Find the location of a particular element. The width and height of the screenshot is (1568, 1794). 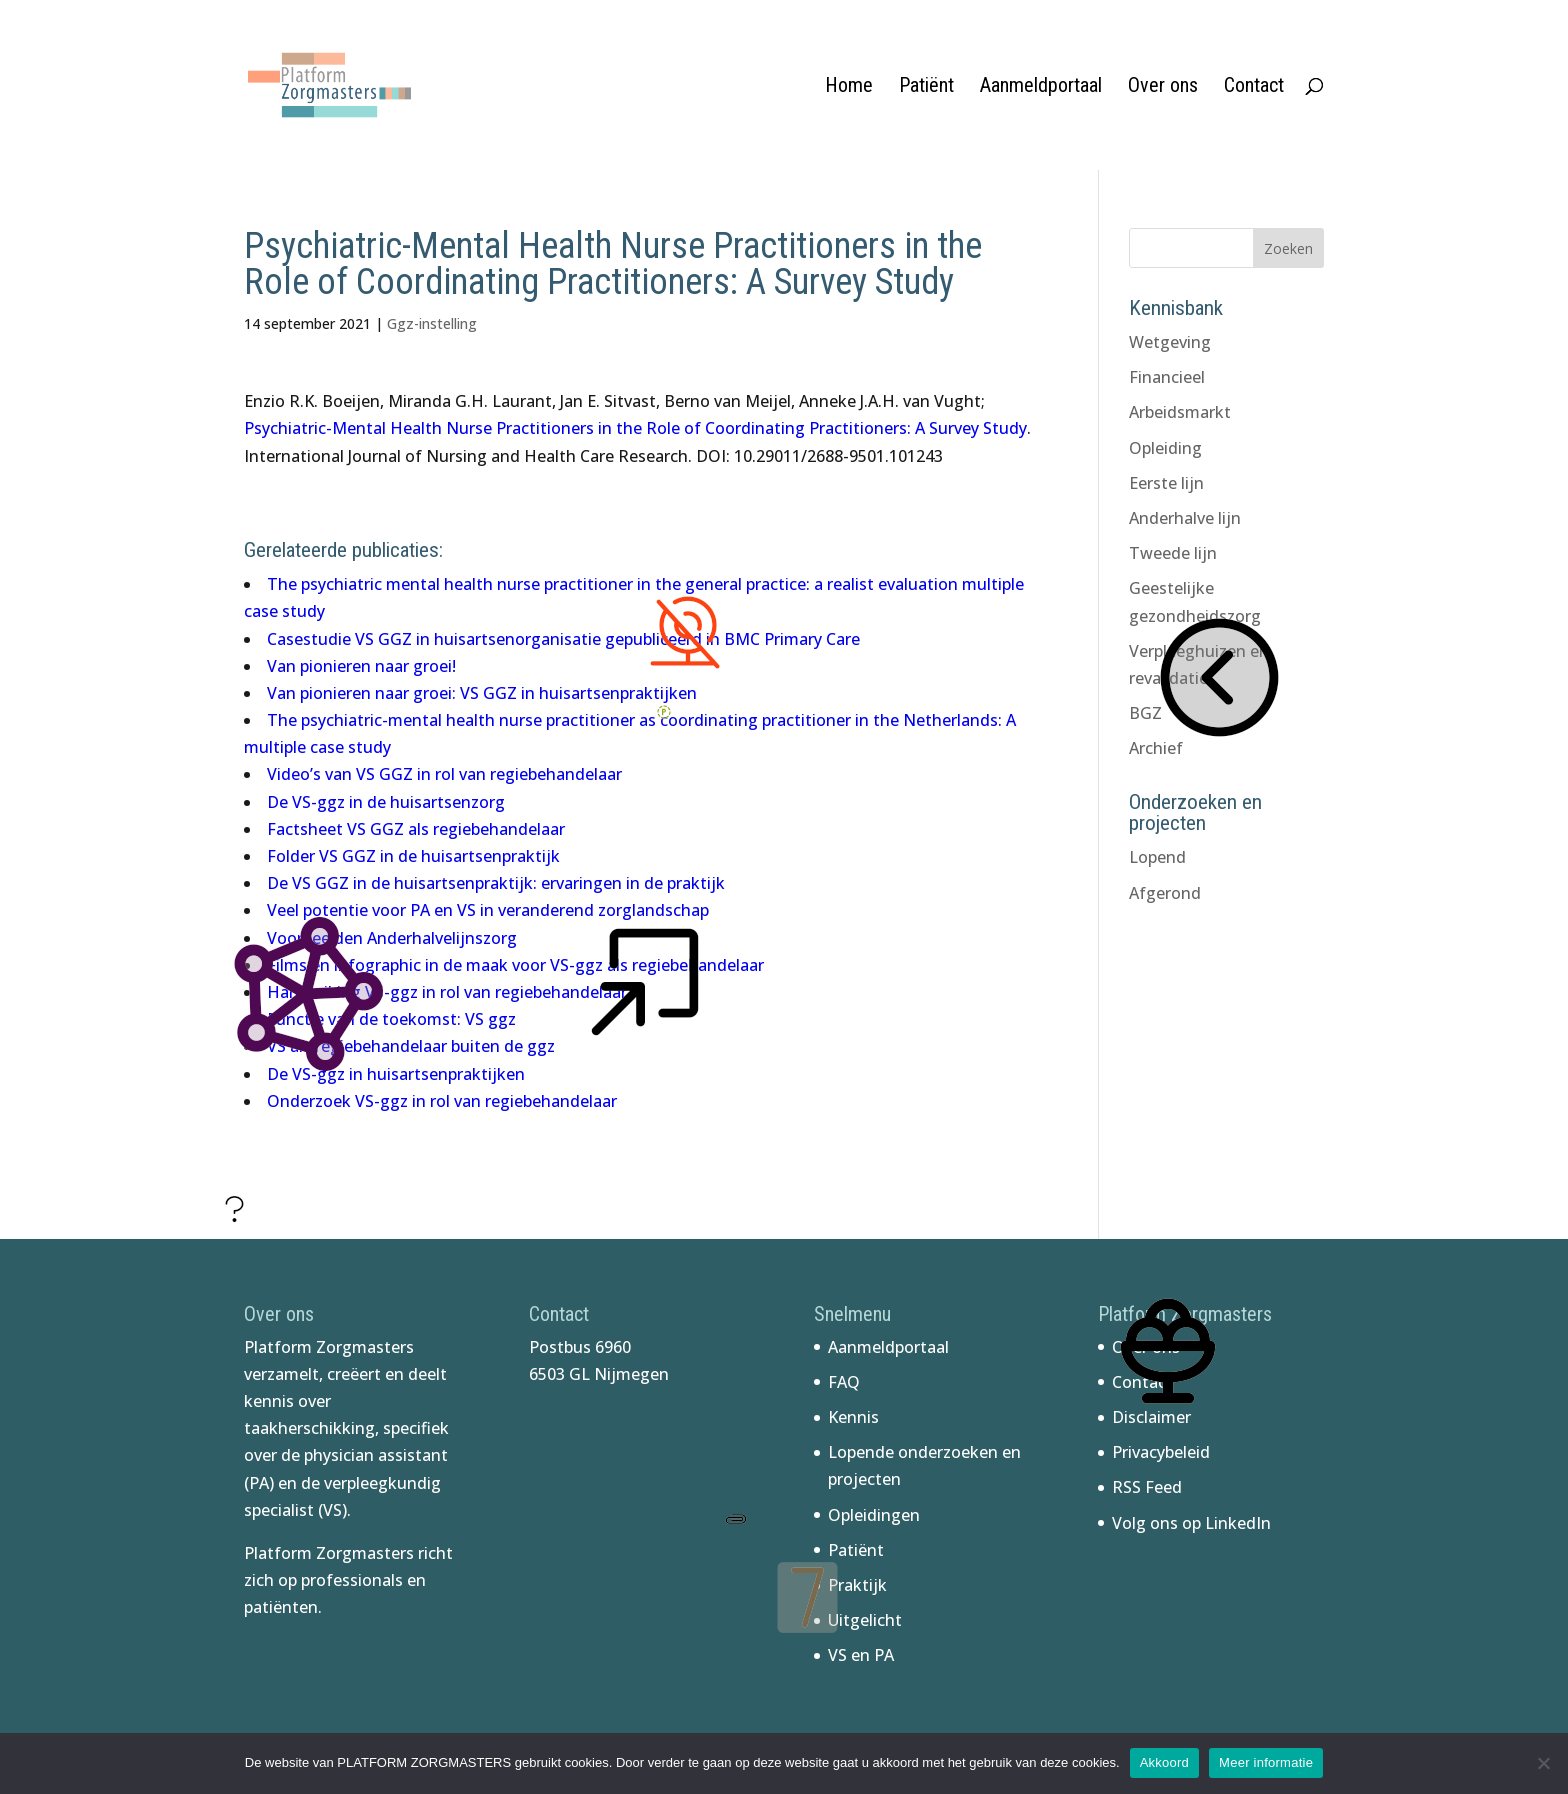

go back to the previous screen is located at coordinates (1219, 677).